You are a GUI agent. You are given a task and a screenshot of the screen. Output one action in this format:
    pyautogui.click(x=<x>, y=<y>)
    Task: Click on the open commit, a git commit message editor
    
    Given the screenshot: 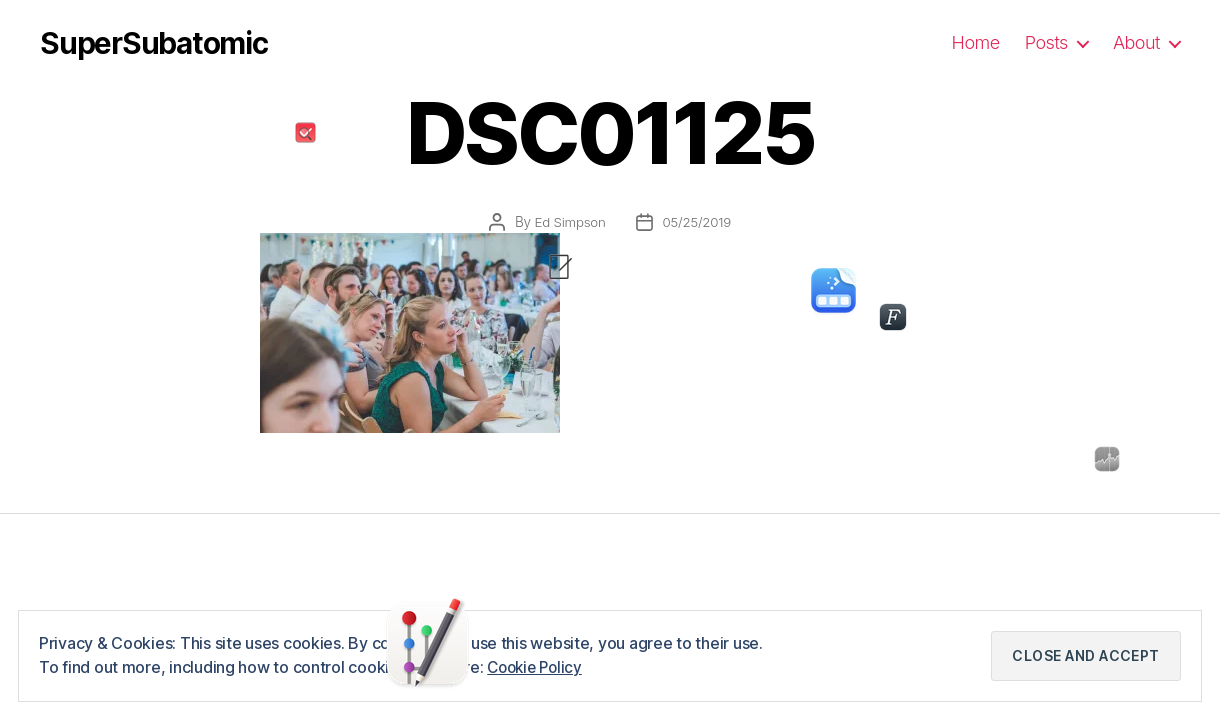 What is the action you would take?
    pyautogui.click(x=427, y=643)
    